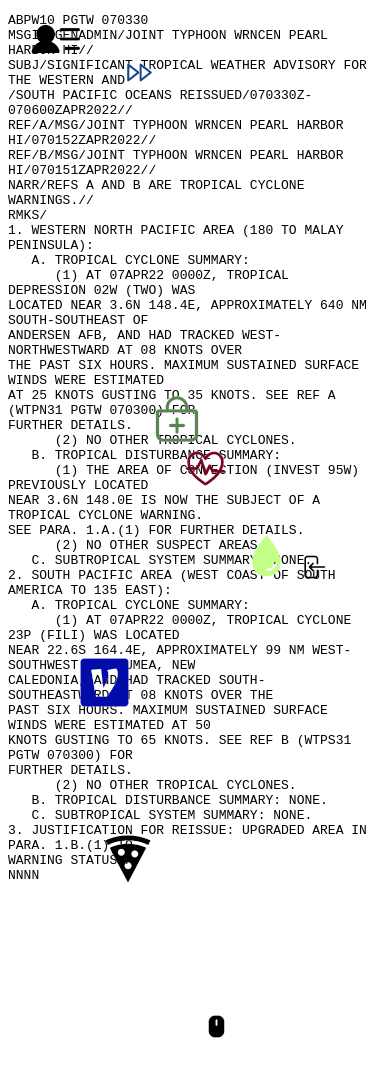  Describe the element at coordinates (55, 39) in the screenshot. I see `view user directory or contact list` at that location.